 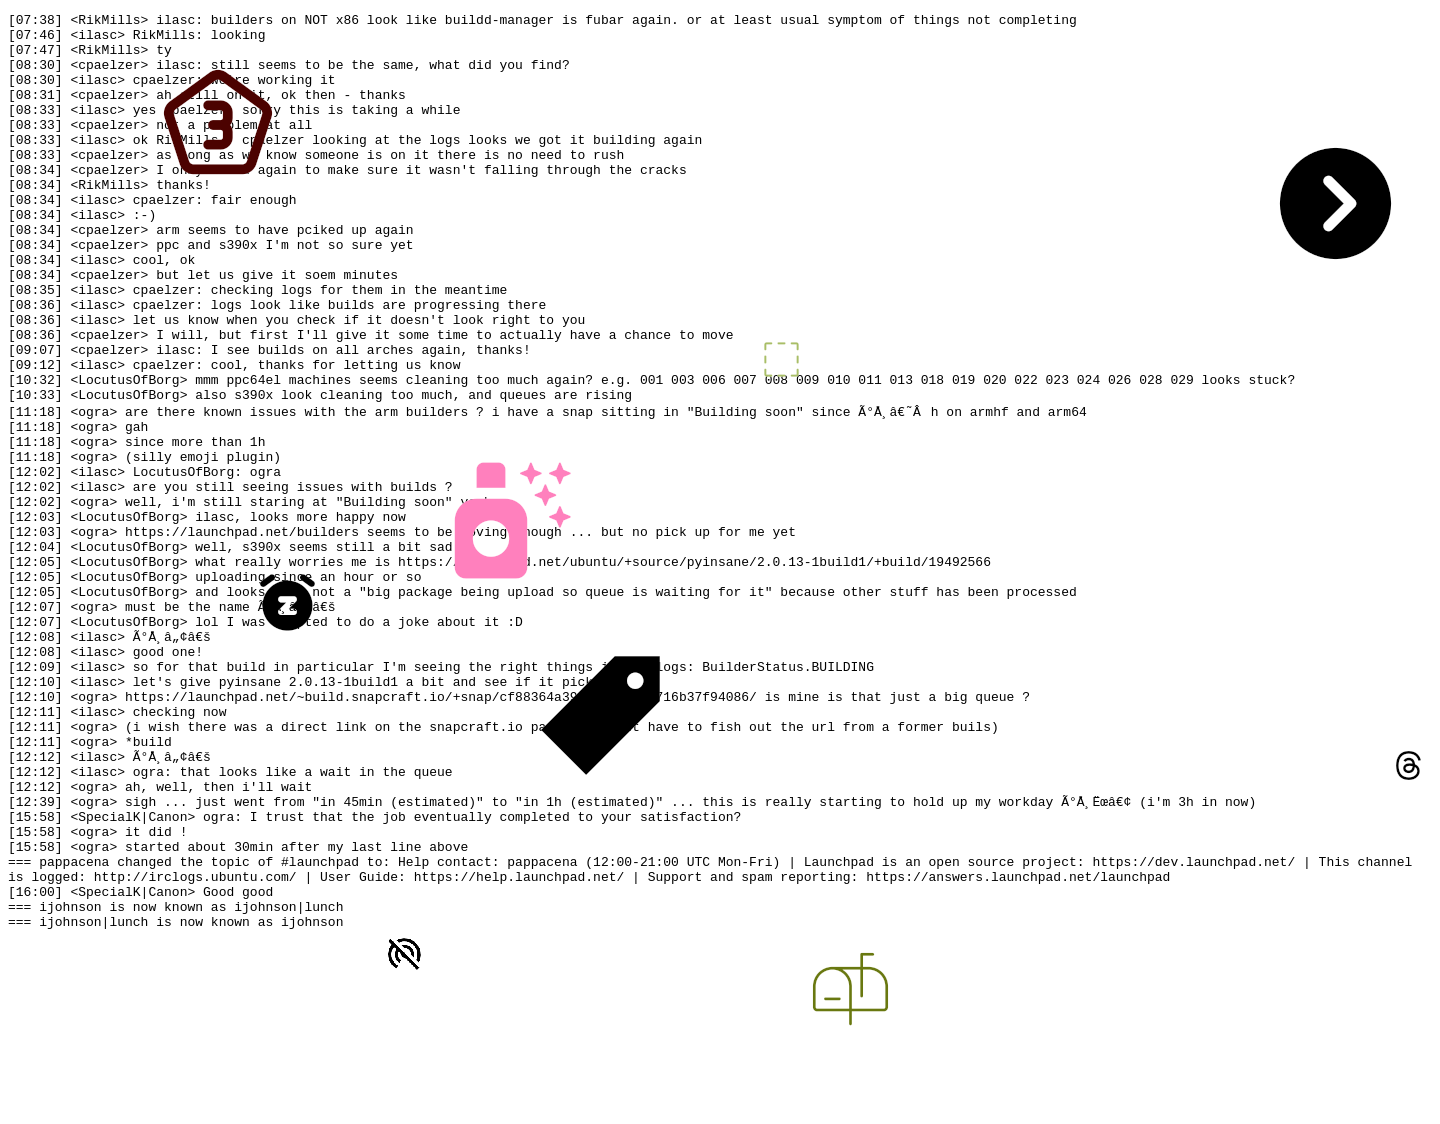 What do you see at coordinates (287, 602) in the screenshot?
I see `snooze an active alarm` at bounding box center [287, 602].